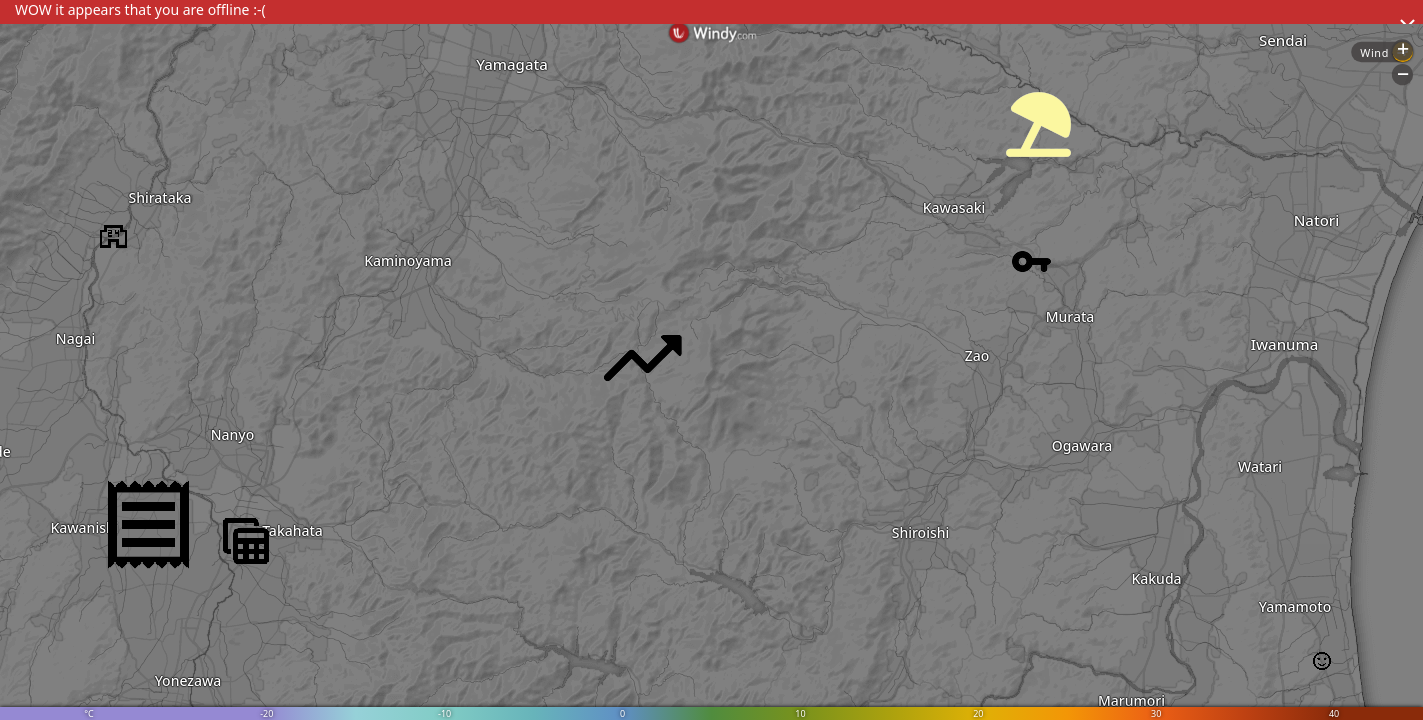 The image size is (1423, 720). What do you see at coordinates (246, 541) in the screenshot?
I see `switch to table or grid view` at bounding box center [246, 541].